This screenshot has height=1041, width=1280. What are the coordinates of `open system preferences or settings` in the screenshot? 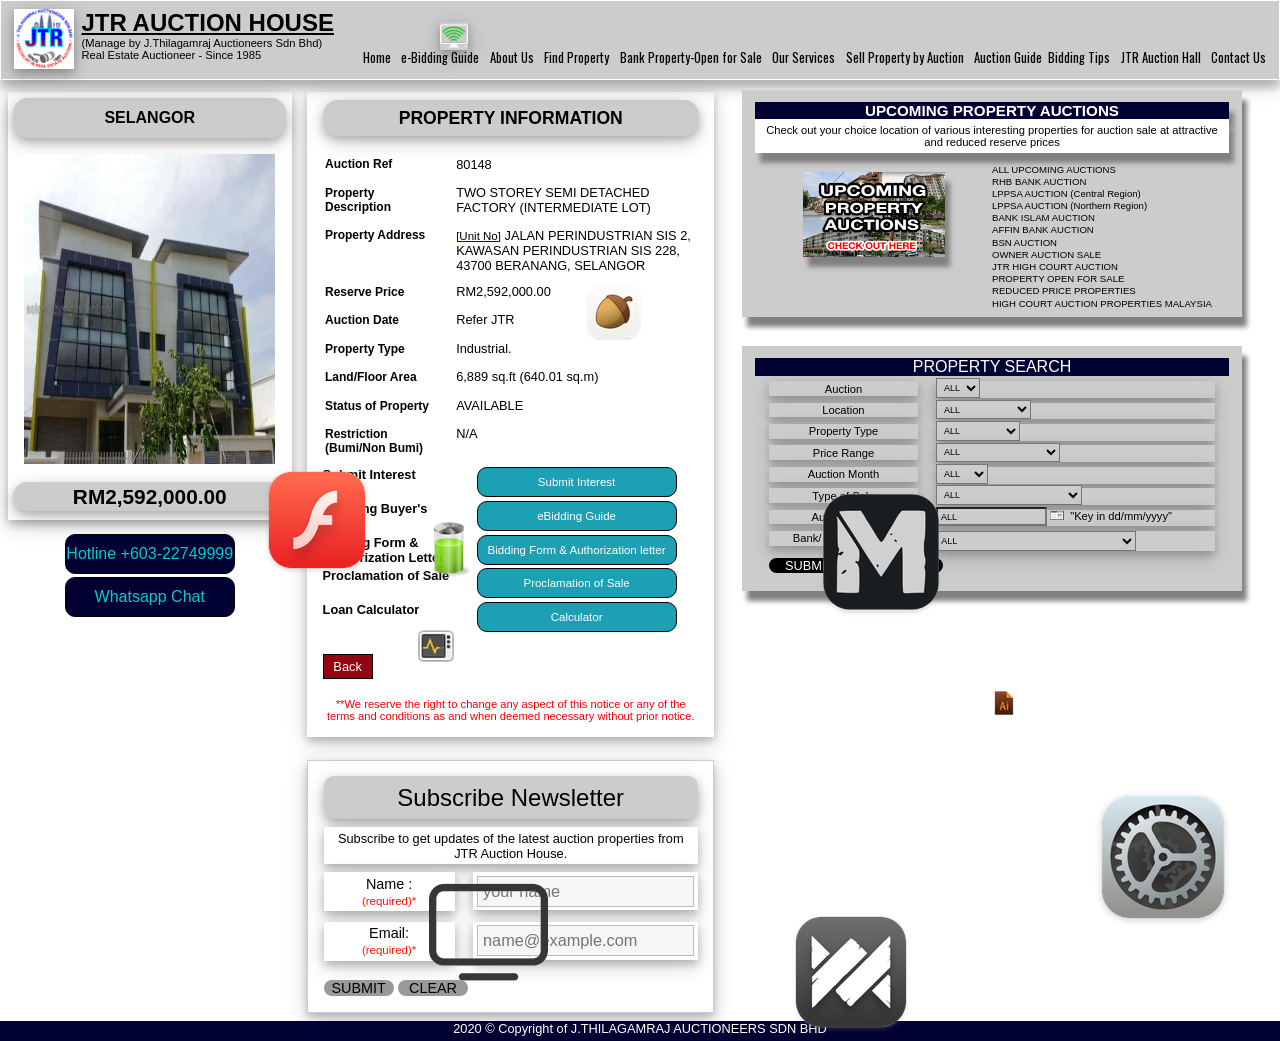 It's located at (1163, 857).